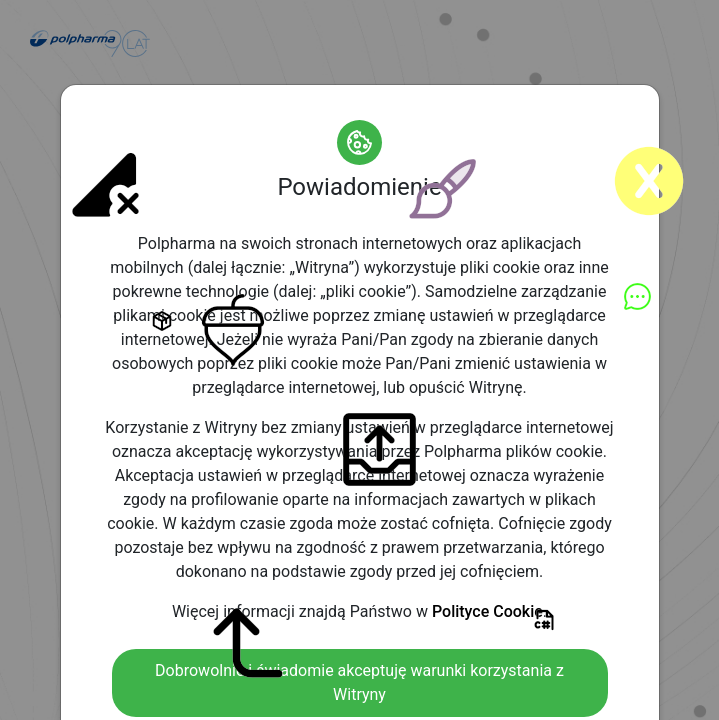 This screenshot has width=719, height=720. I want to click on xbox x button icon, so click(649, 181).